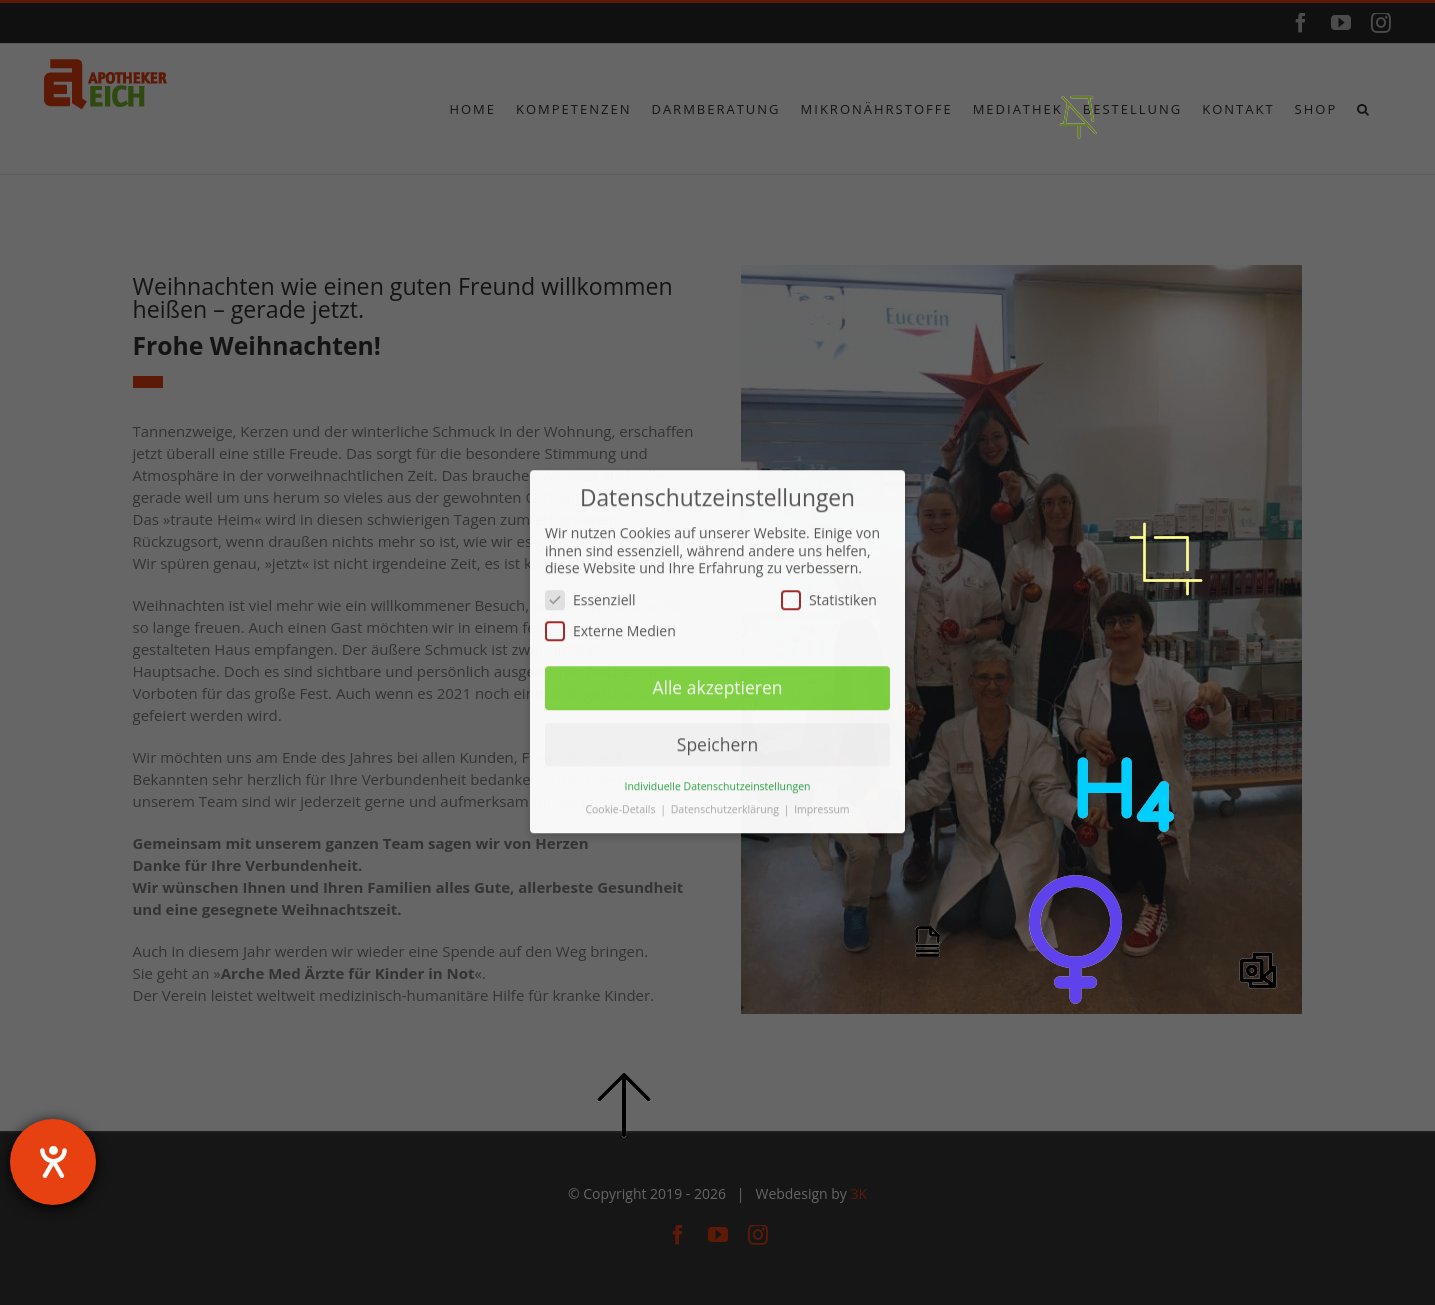 The image size is (1435, 1305). Describe the element at coordinates (1075, 939) in the screenshot. I see `select female gender option` at that location.